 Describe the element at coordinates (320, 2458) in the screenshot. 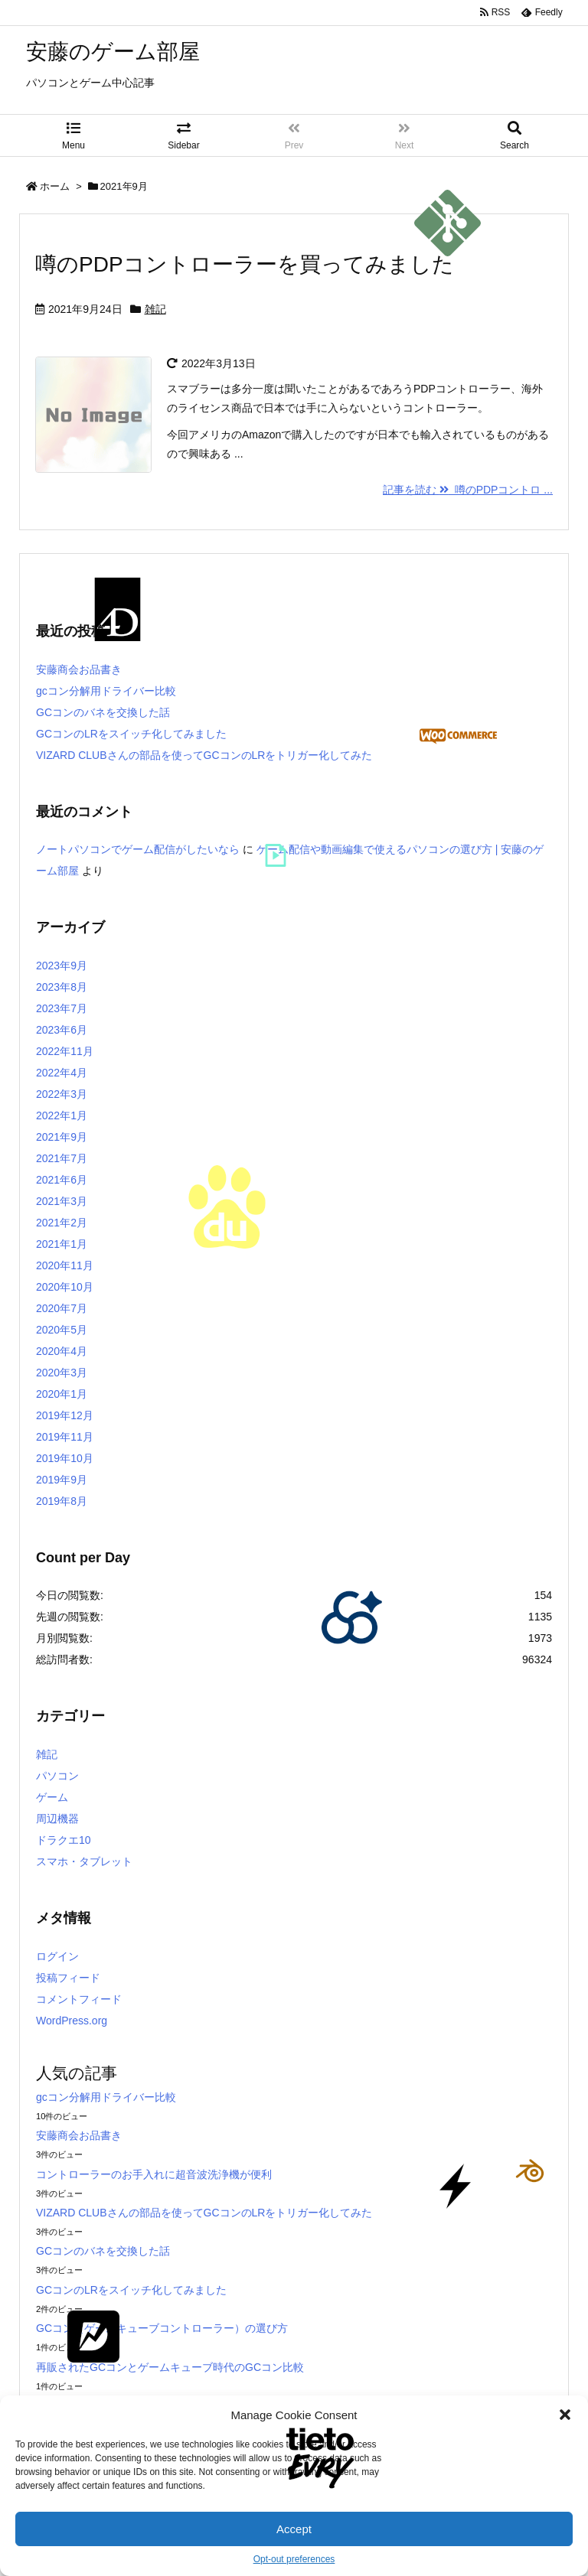

I see `visit Tietoevry website or services` at that location.